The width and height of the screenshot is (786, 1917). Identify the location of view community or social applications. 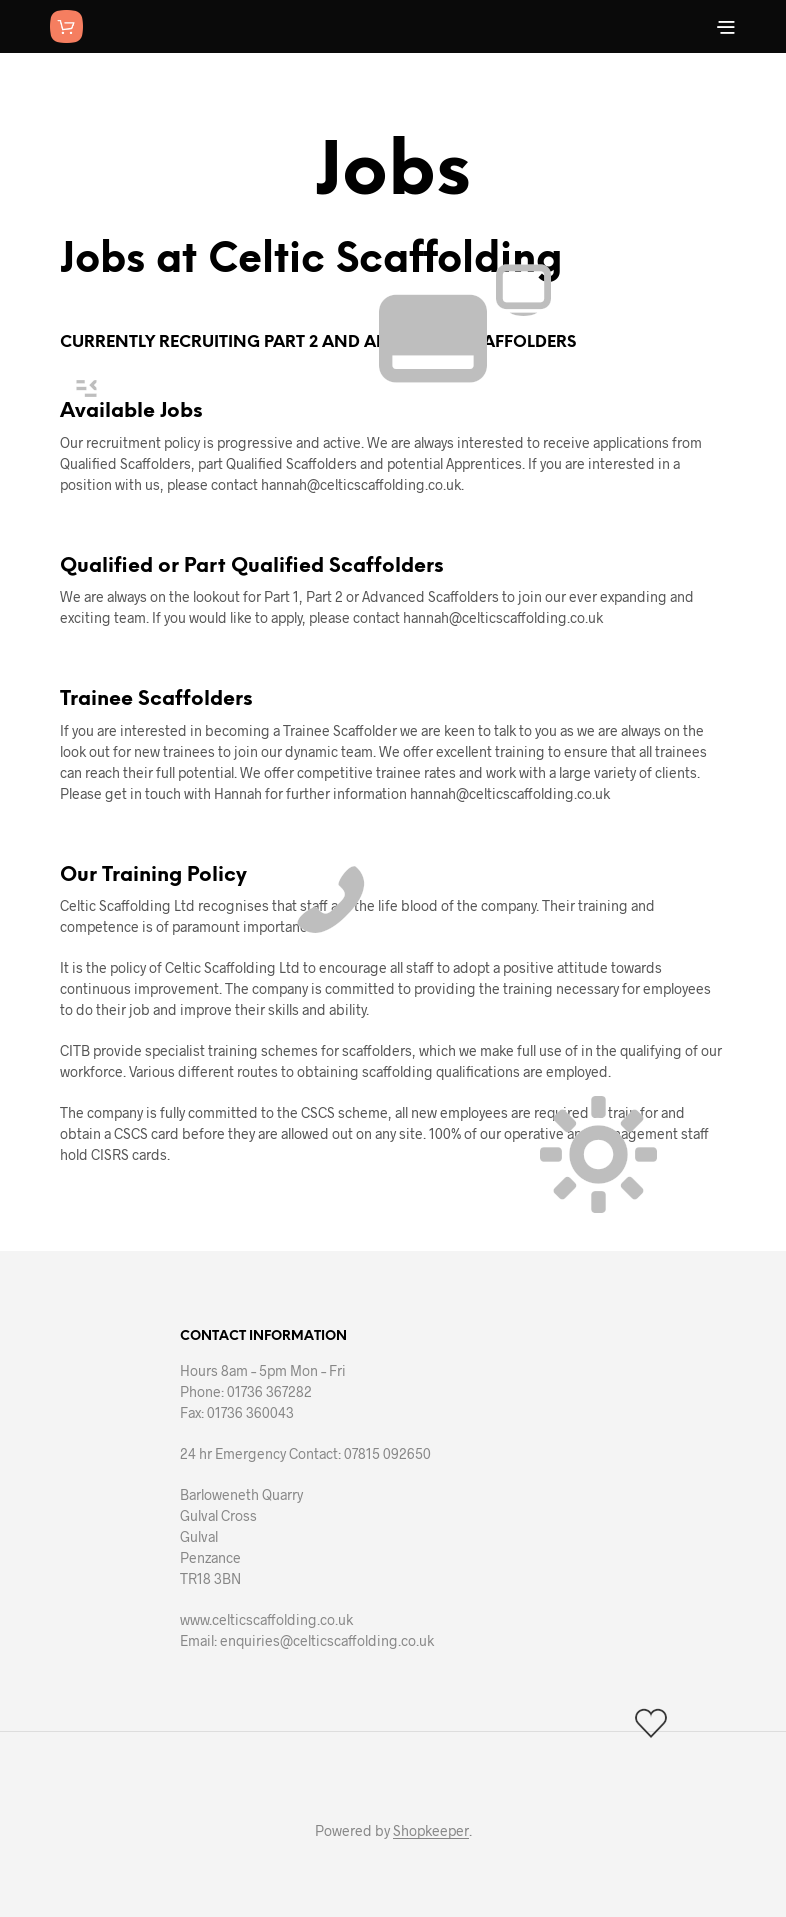
(651, 1723).